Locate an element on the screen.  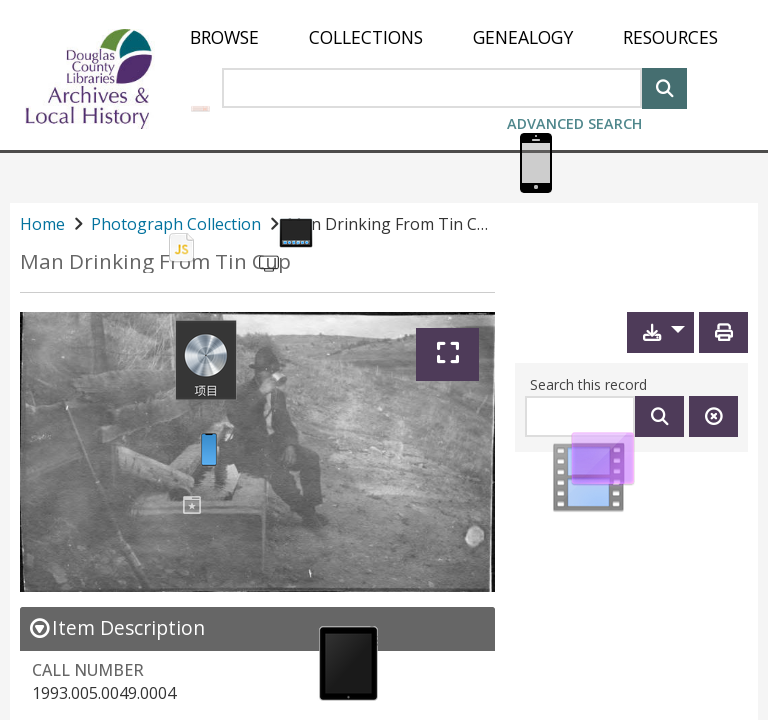
access your favorites in the media library is located at coordinates (192, 505).